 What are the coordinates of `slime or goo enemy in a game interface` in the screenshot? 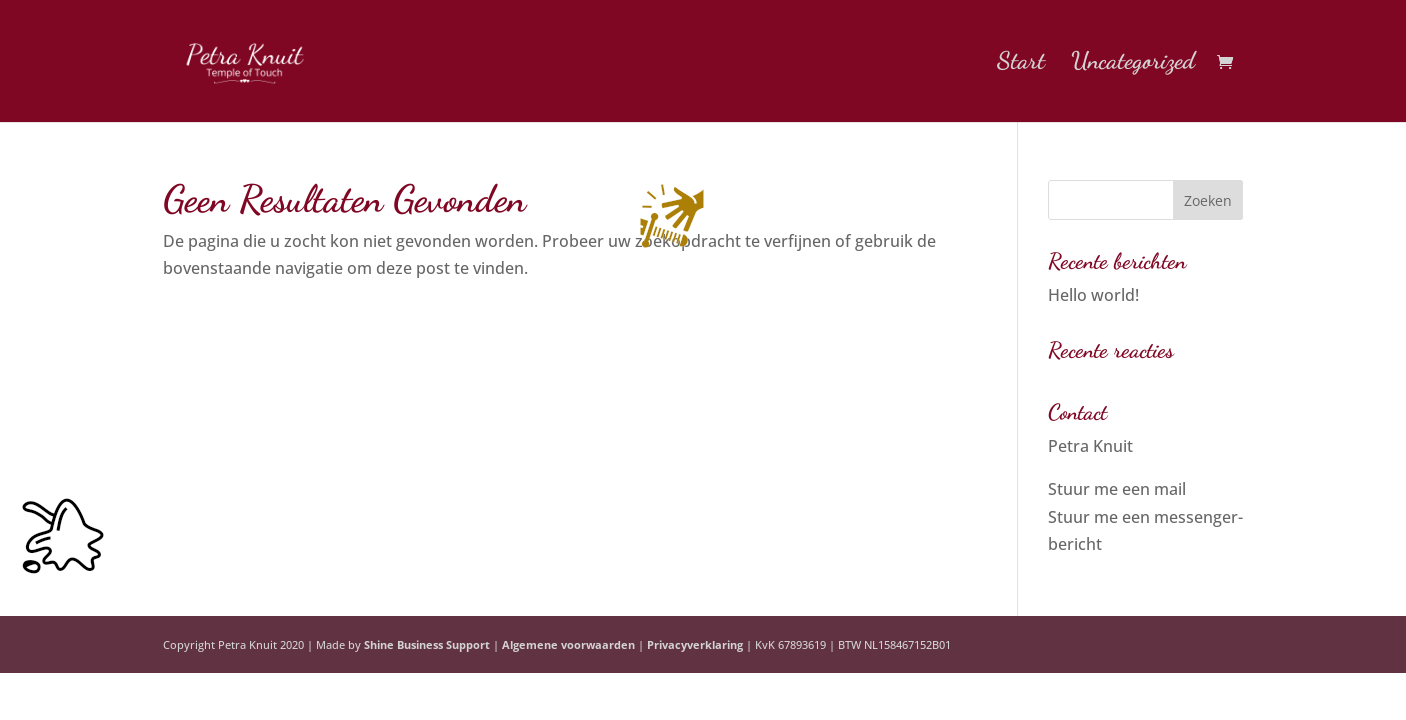 It's located at (63, 536).